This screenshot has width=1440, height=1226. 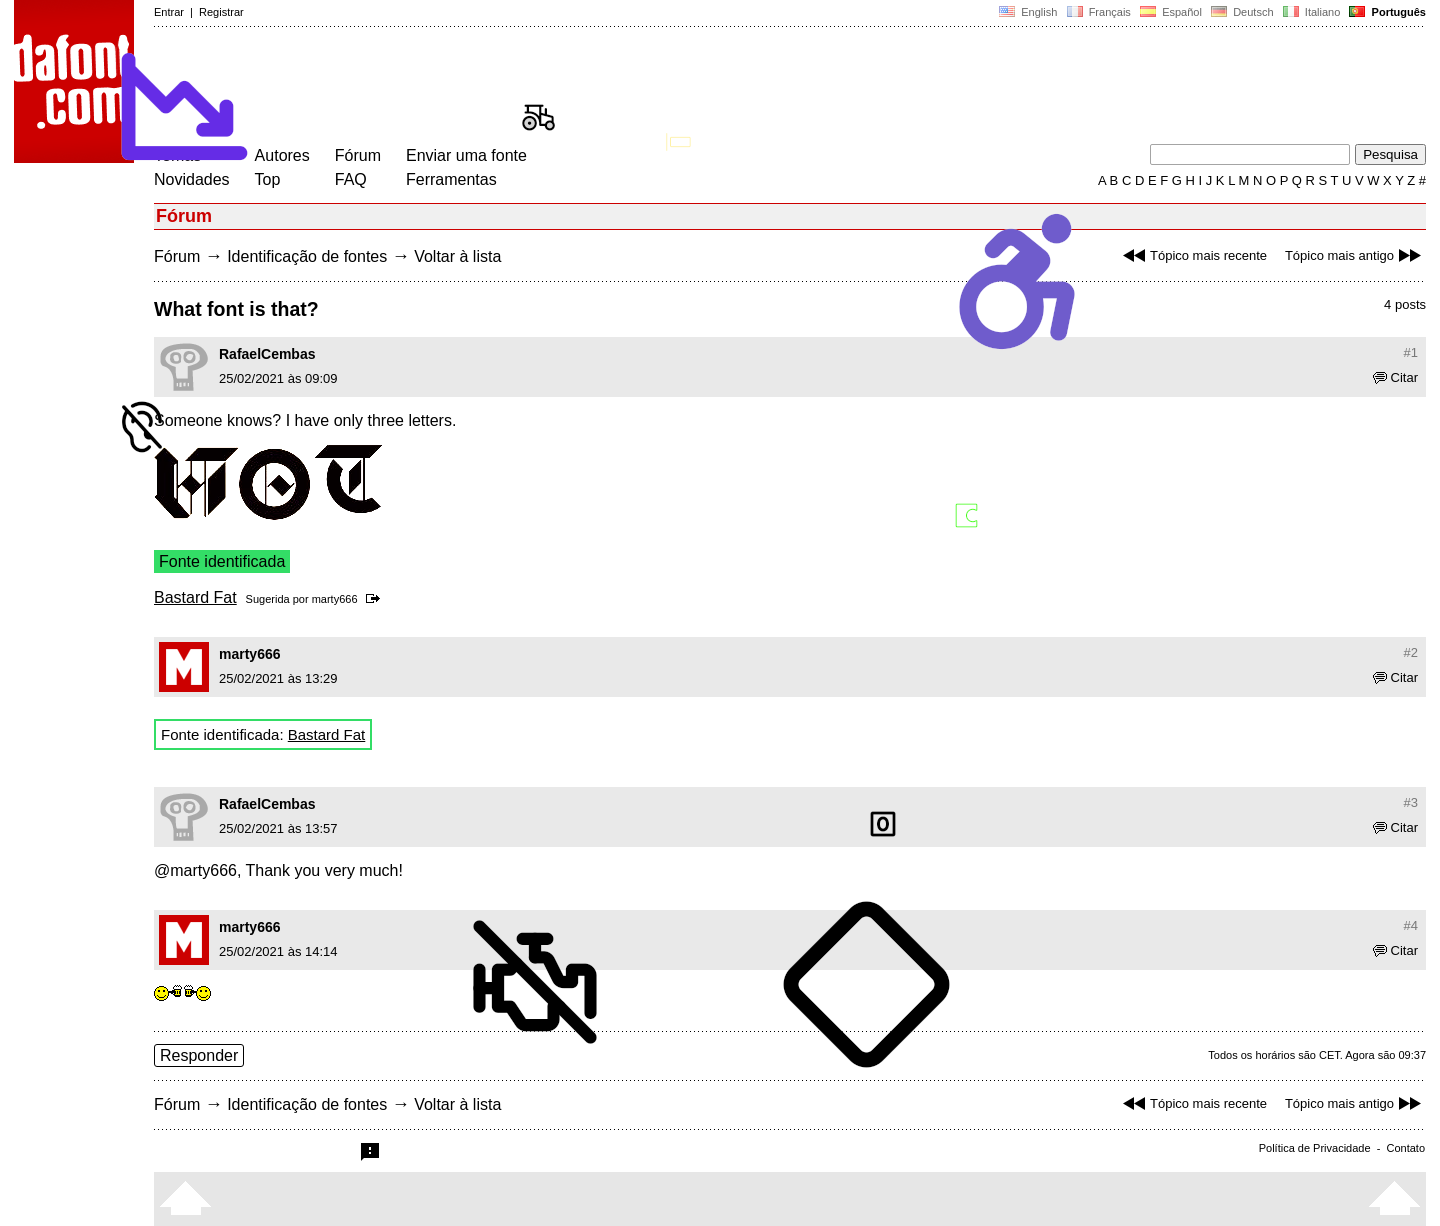 What do you see at coordinates (184, 106) in the screenshot?
I see `view declining metrics or performance data` at bounding box center [184, 106].